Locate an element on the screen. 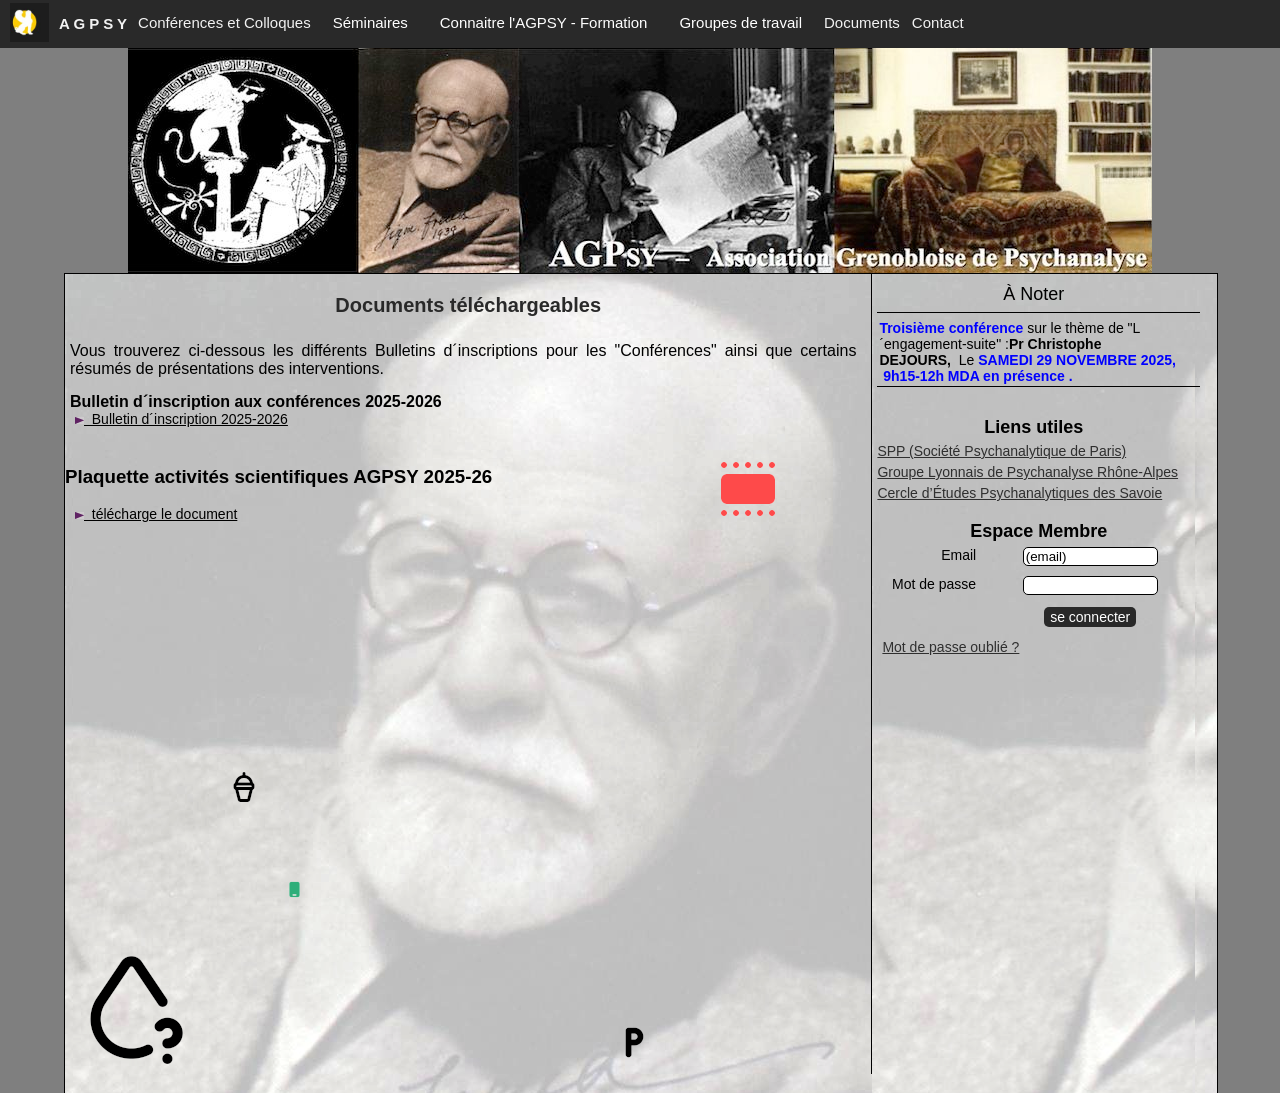 The image size is (1280, 1093). indicates parking availability or location is located at coordinates (634, 1042).